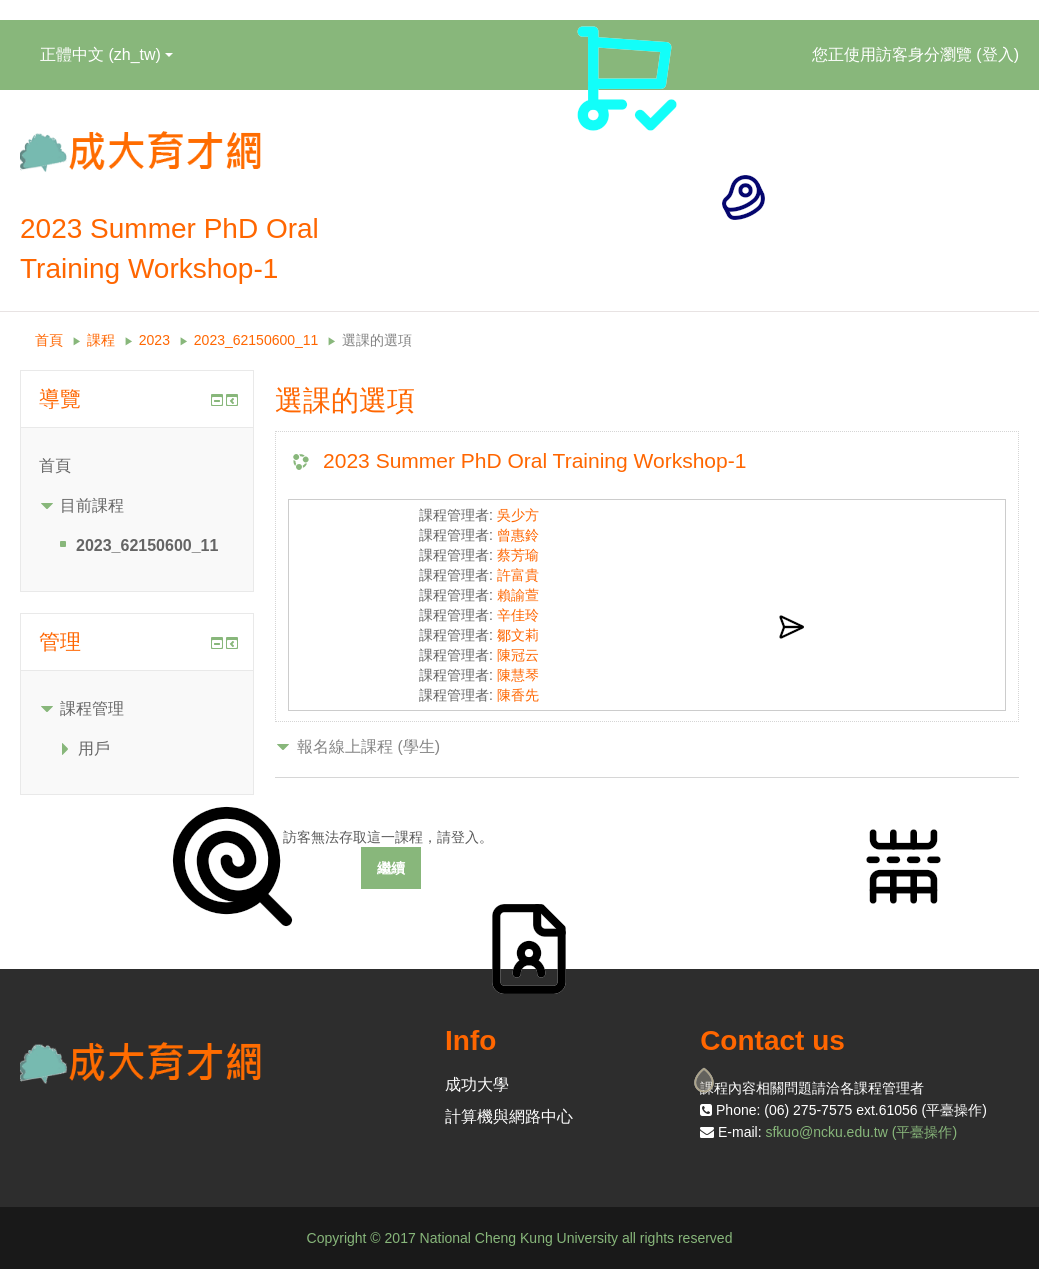  Describe the element at coordinates (529, 949) in the screenshot. I see `view user profile document` at that location.